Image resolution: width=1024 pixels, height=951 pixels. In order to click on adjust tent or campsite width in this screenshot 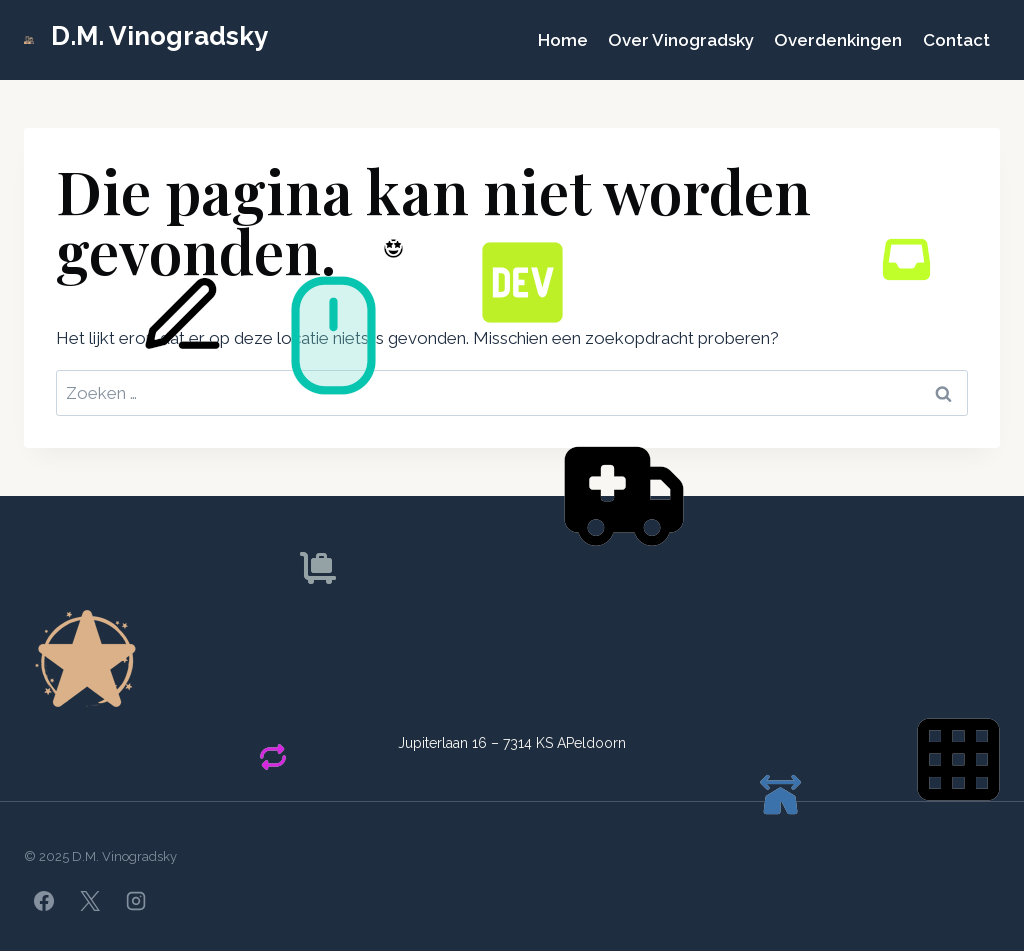, I will do `click(780, 794)`.